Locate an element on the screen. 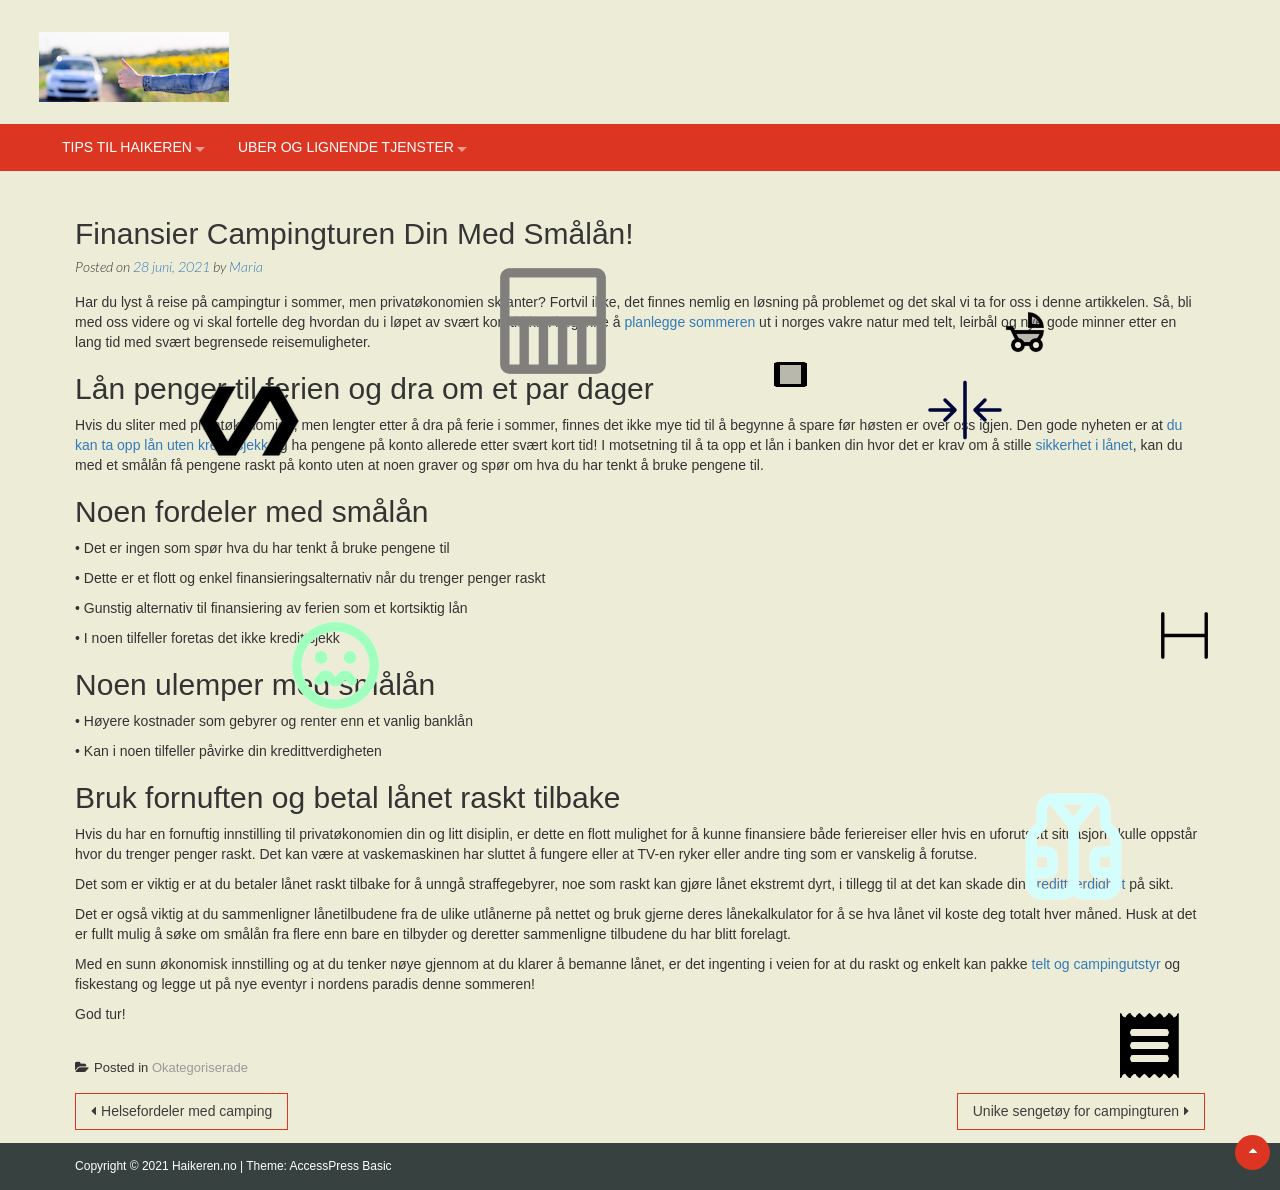 The width and height of the screenshot is (1280, 1190). indicates child-friendly or family-friendly location is located at coordinates (1026, 332).